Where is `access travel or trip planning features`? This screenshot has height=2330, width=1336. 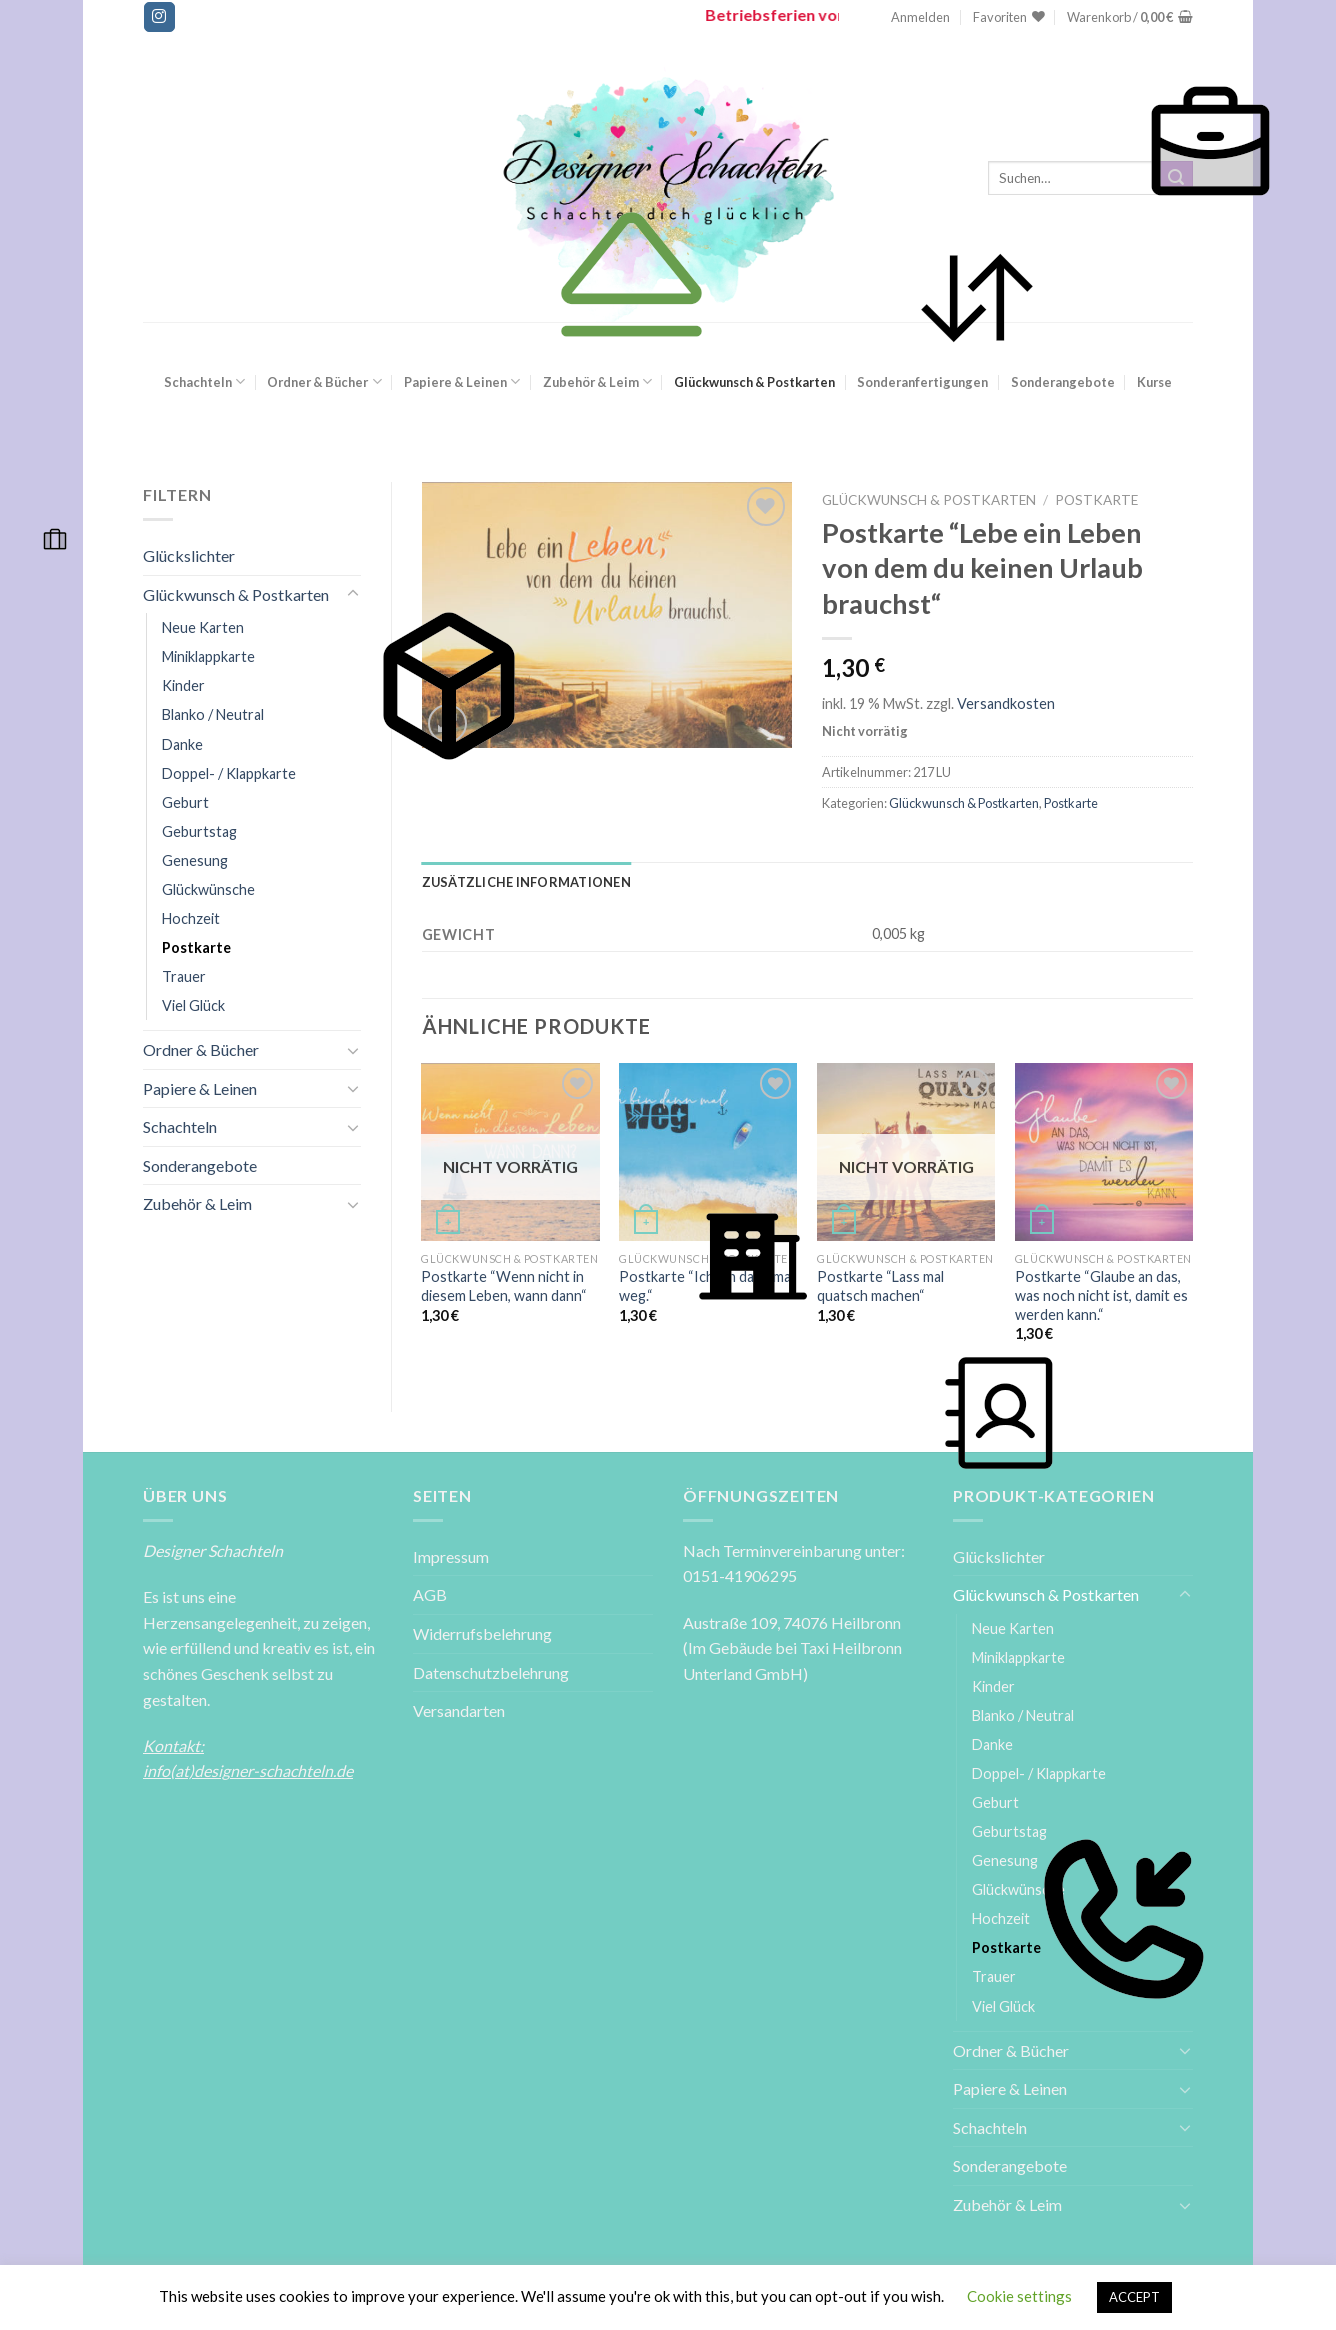
access travel or trip planning features is located at coordinates (55, 540).